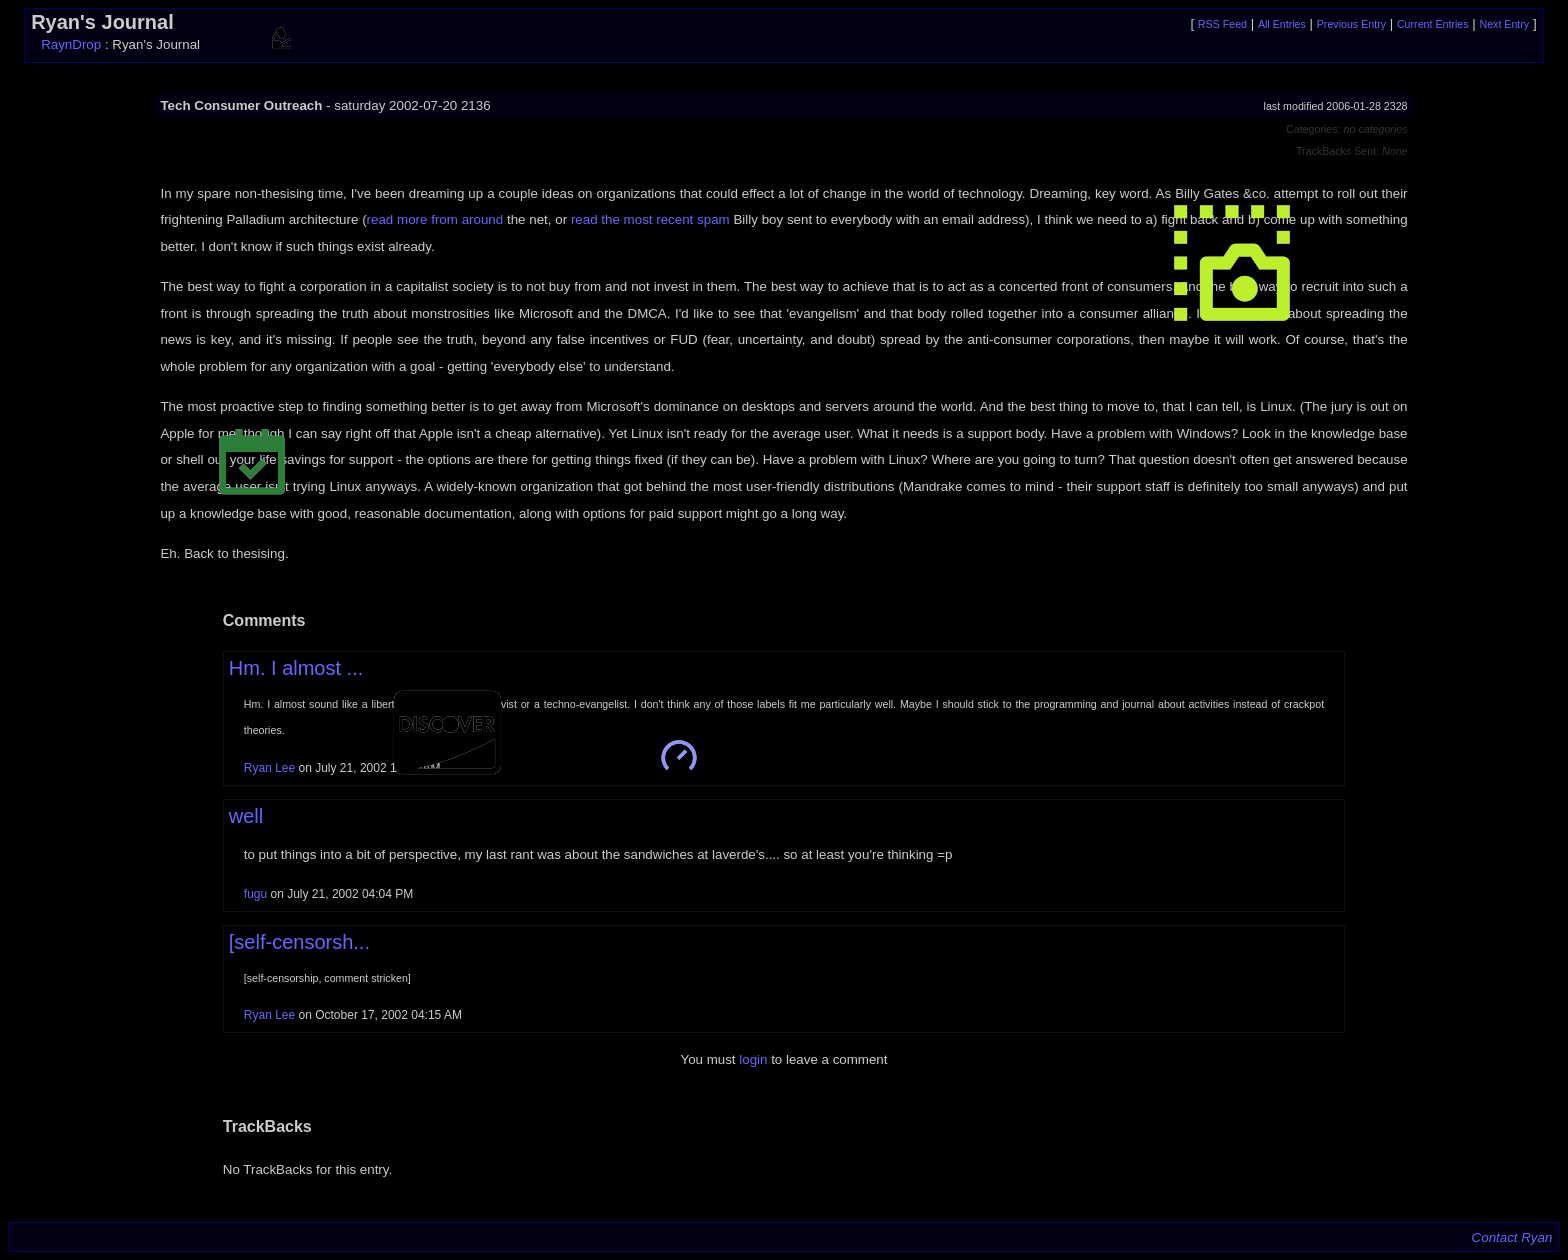 This screenshot has height=1260, width=1568. I want to click on pay with Discover card, so click(447, 732).